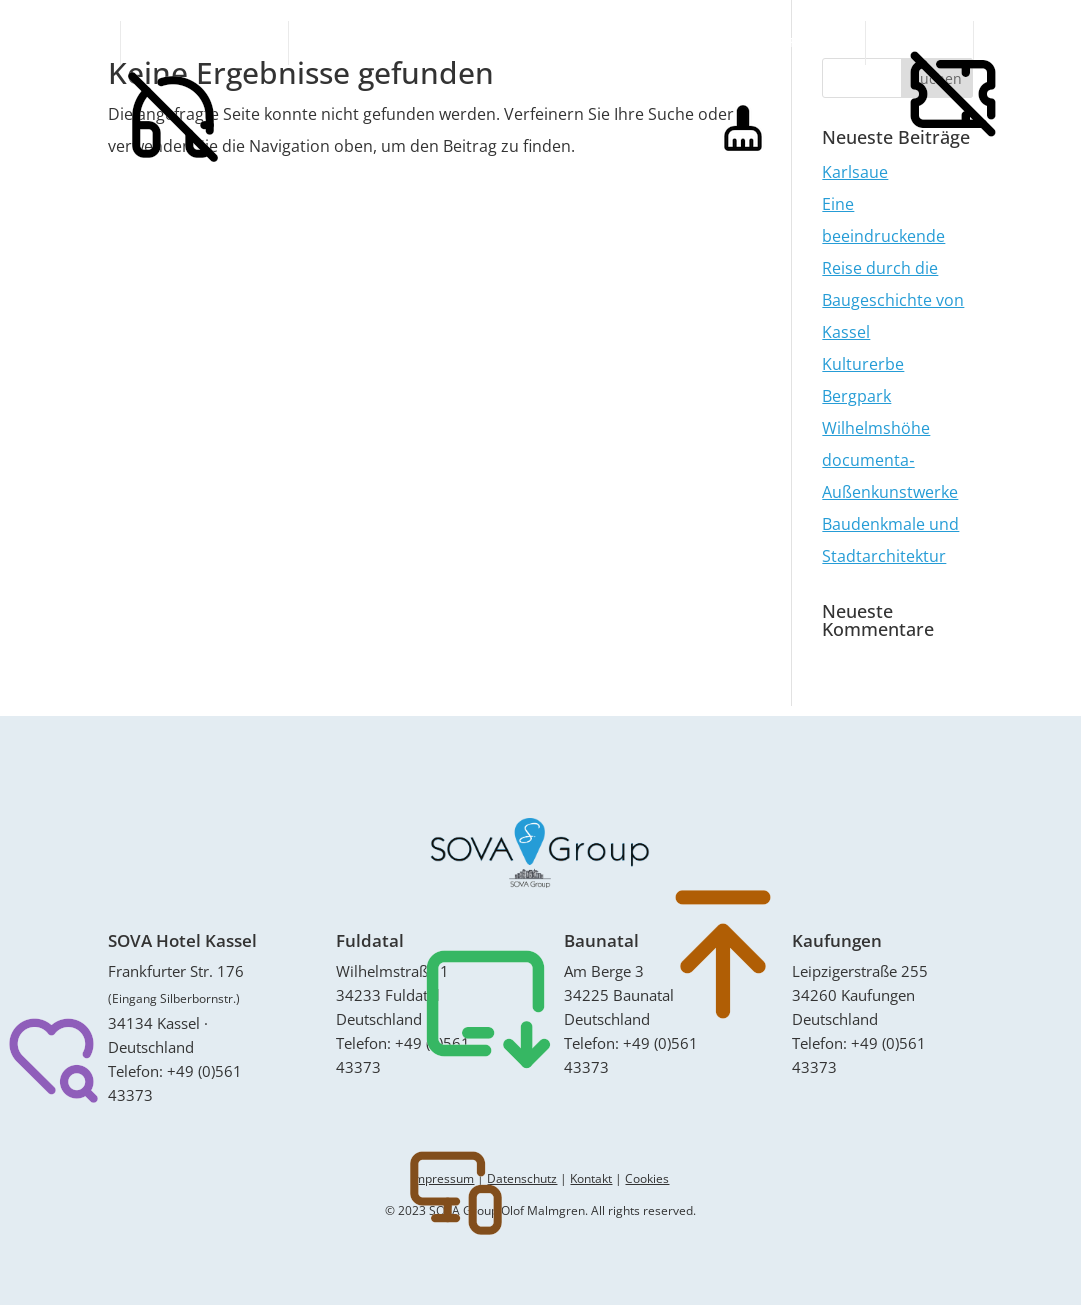 This screenshot has height=1305, width=1081. I want to click on download content to tablet device, so click(485, 1003).